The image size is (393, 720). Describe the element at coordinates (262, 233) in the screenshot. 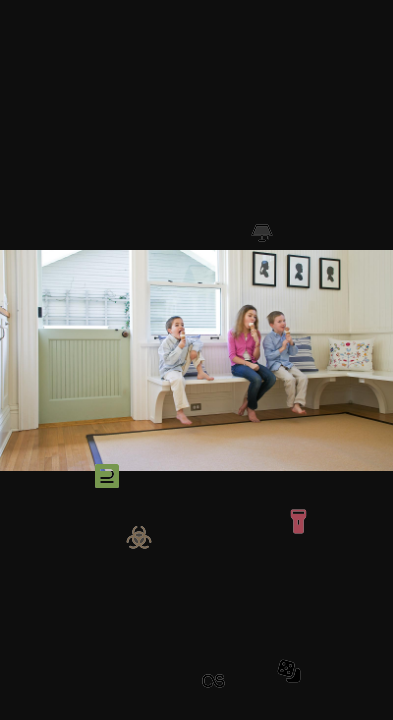

I see `toggle desk lamp or lighting settings` at that location.